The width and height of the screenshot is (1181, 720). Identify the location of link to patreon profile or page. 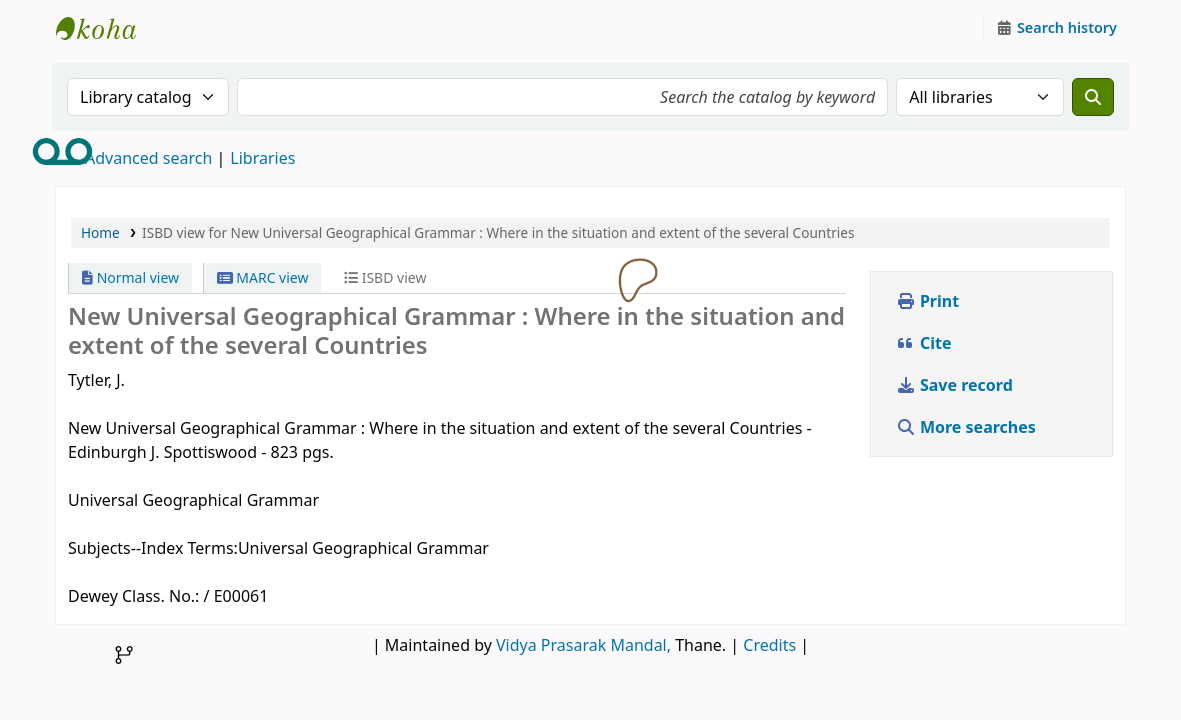
(636, 279).